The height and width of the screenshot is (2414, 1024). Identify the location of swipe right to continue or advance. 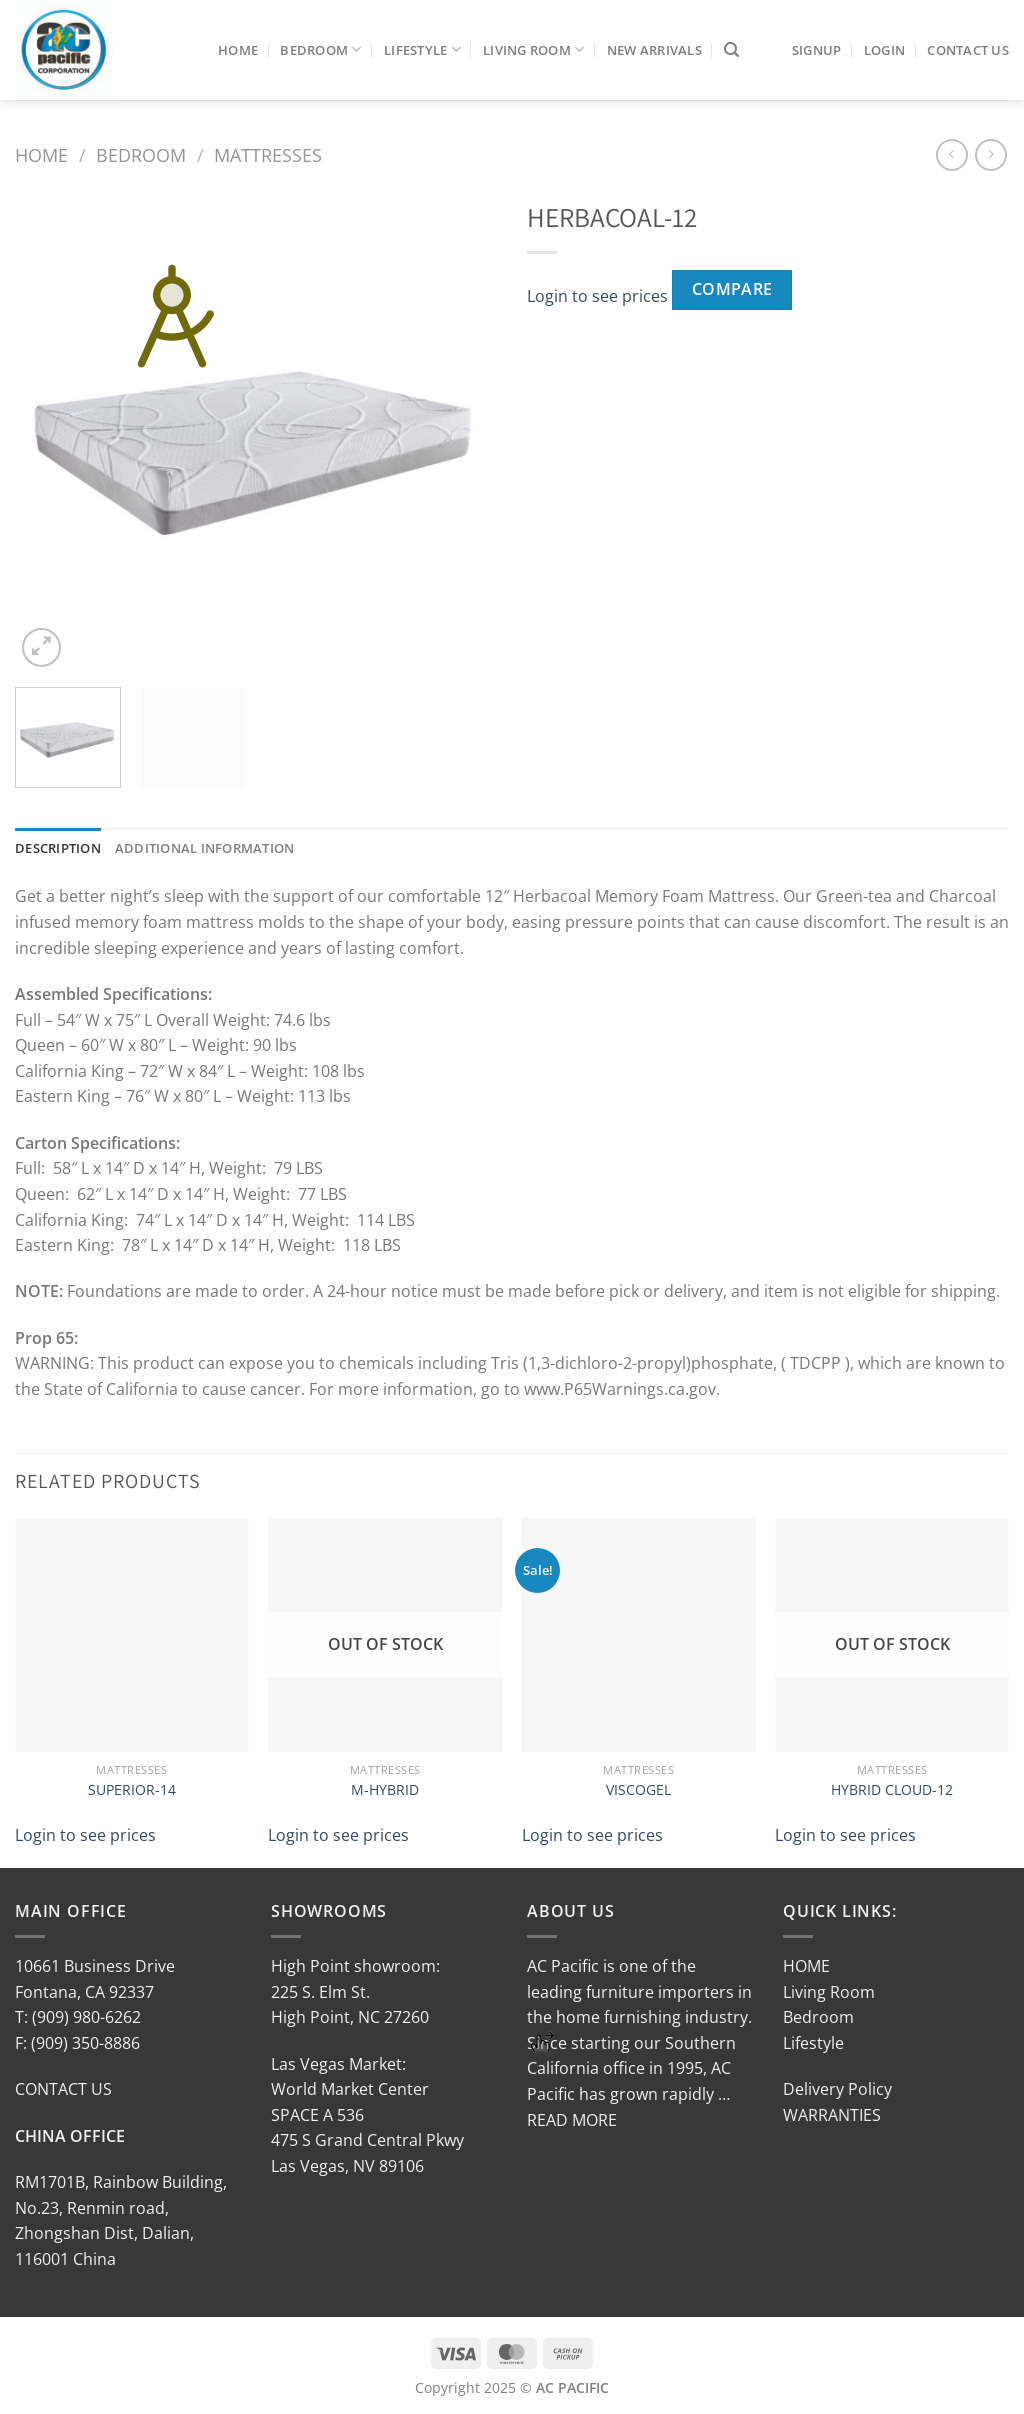
(541, 2043).